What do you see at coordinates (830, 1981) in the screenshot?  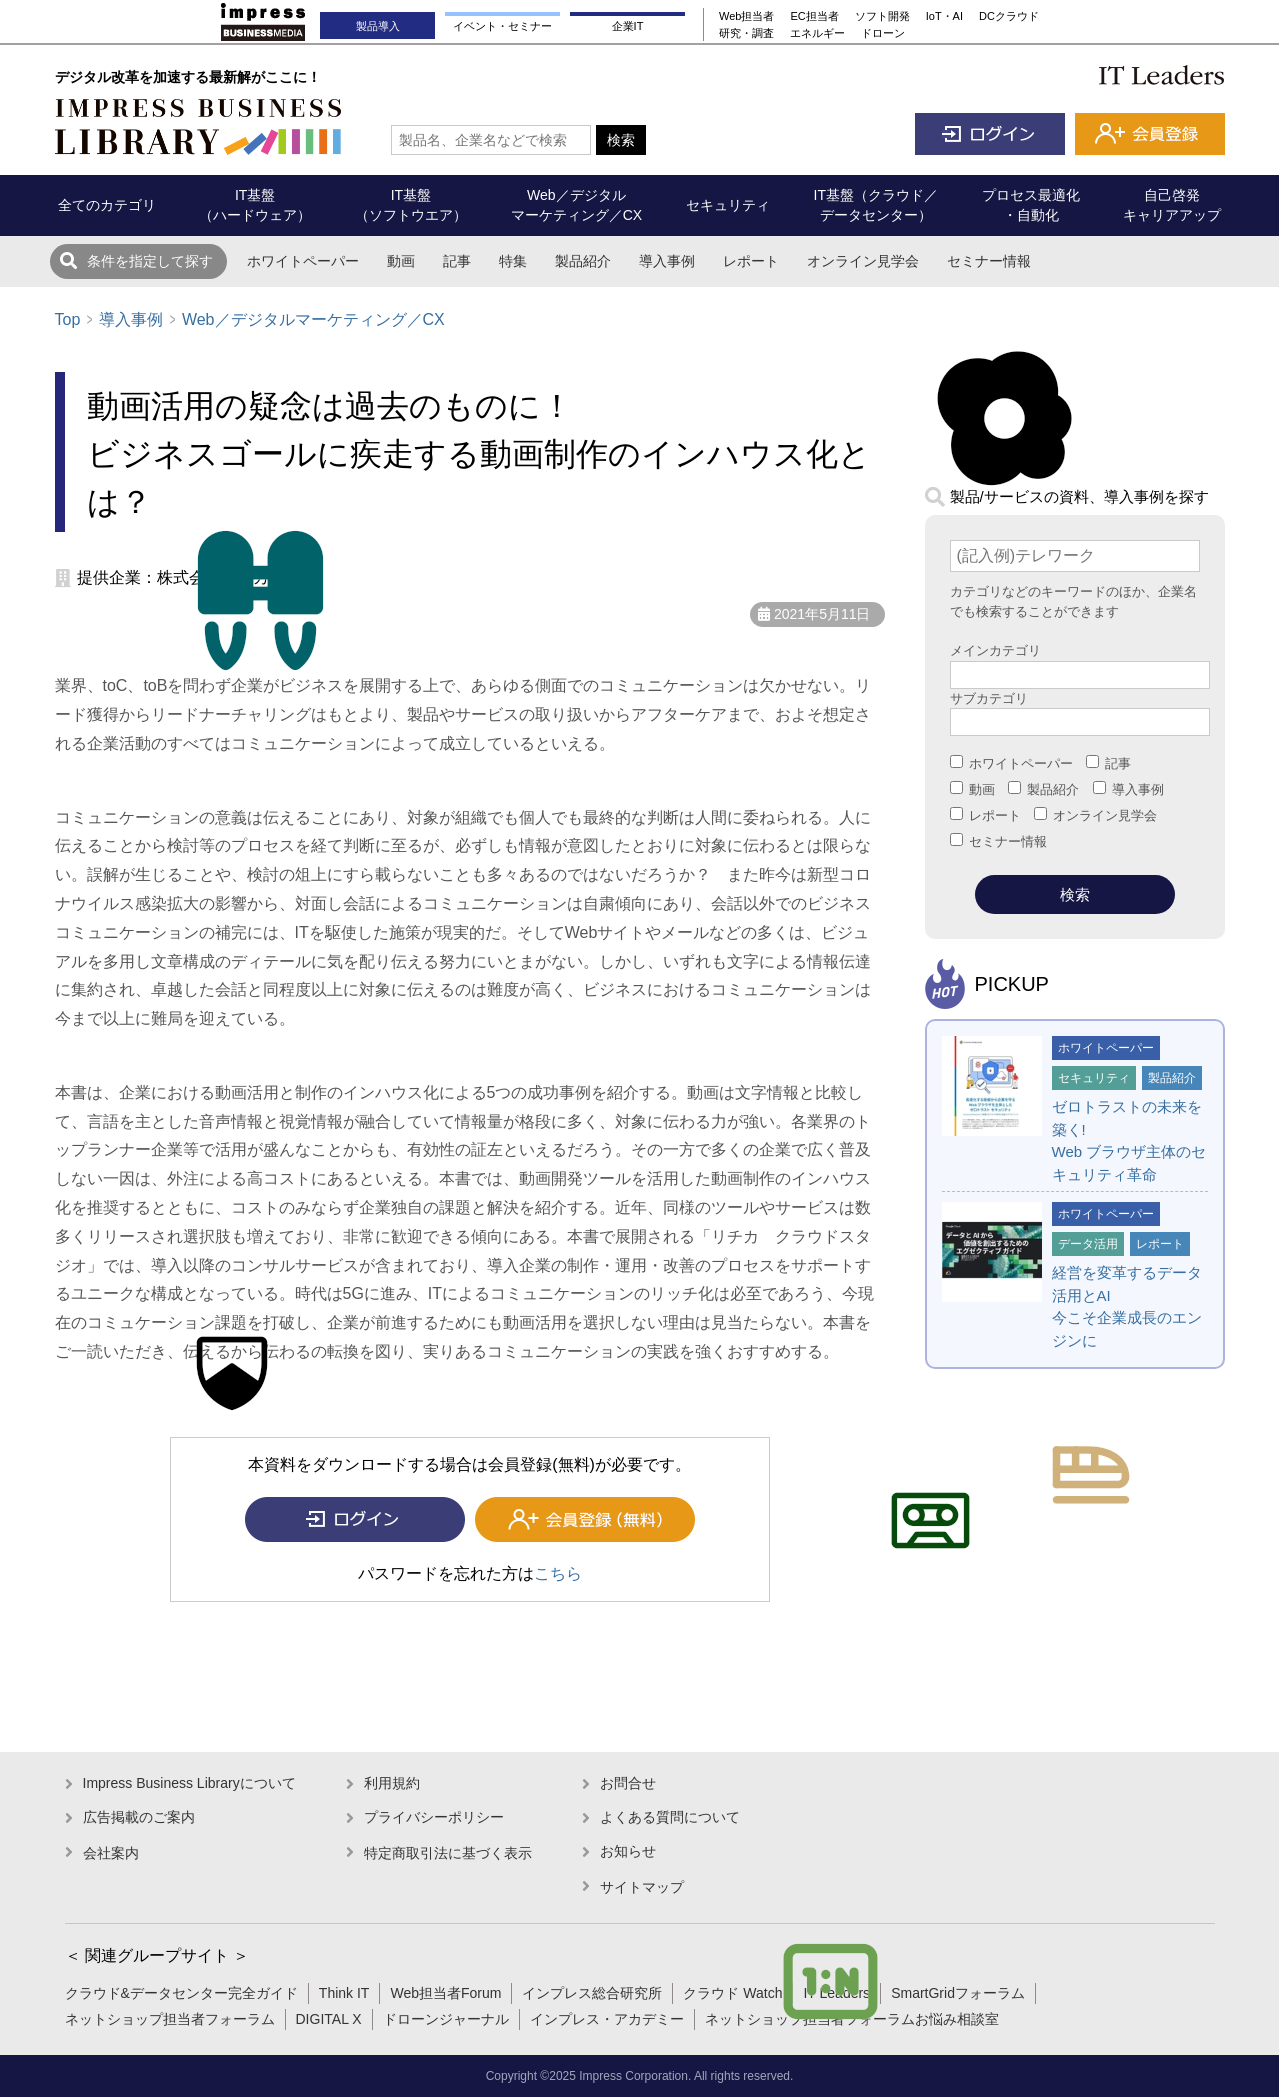 I see `indicates a one-to-many database relationship` at bounding box center [830, 1981].